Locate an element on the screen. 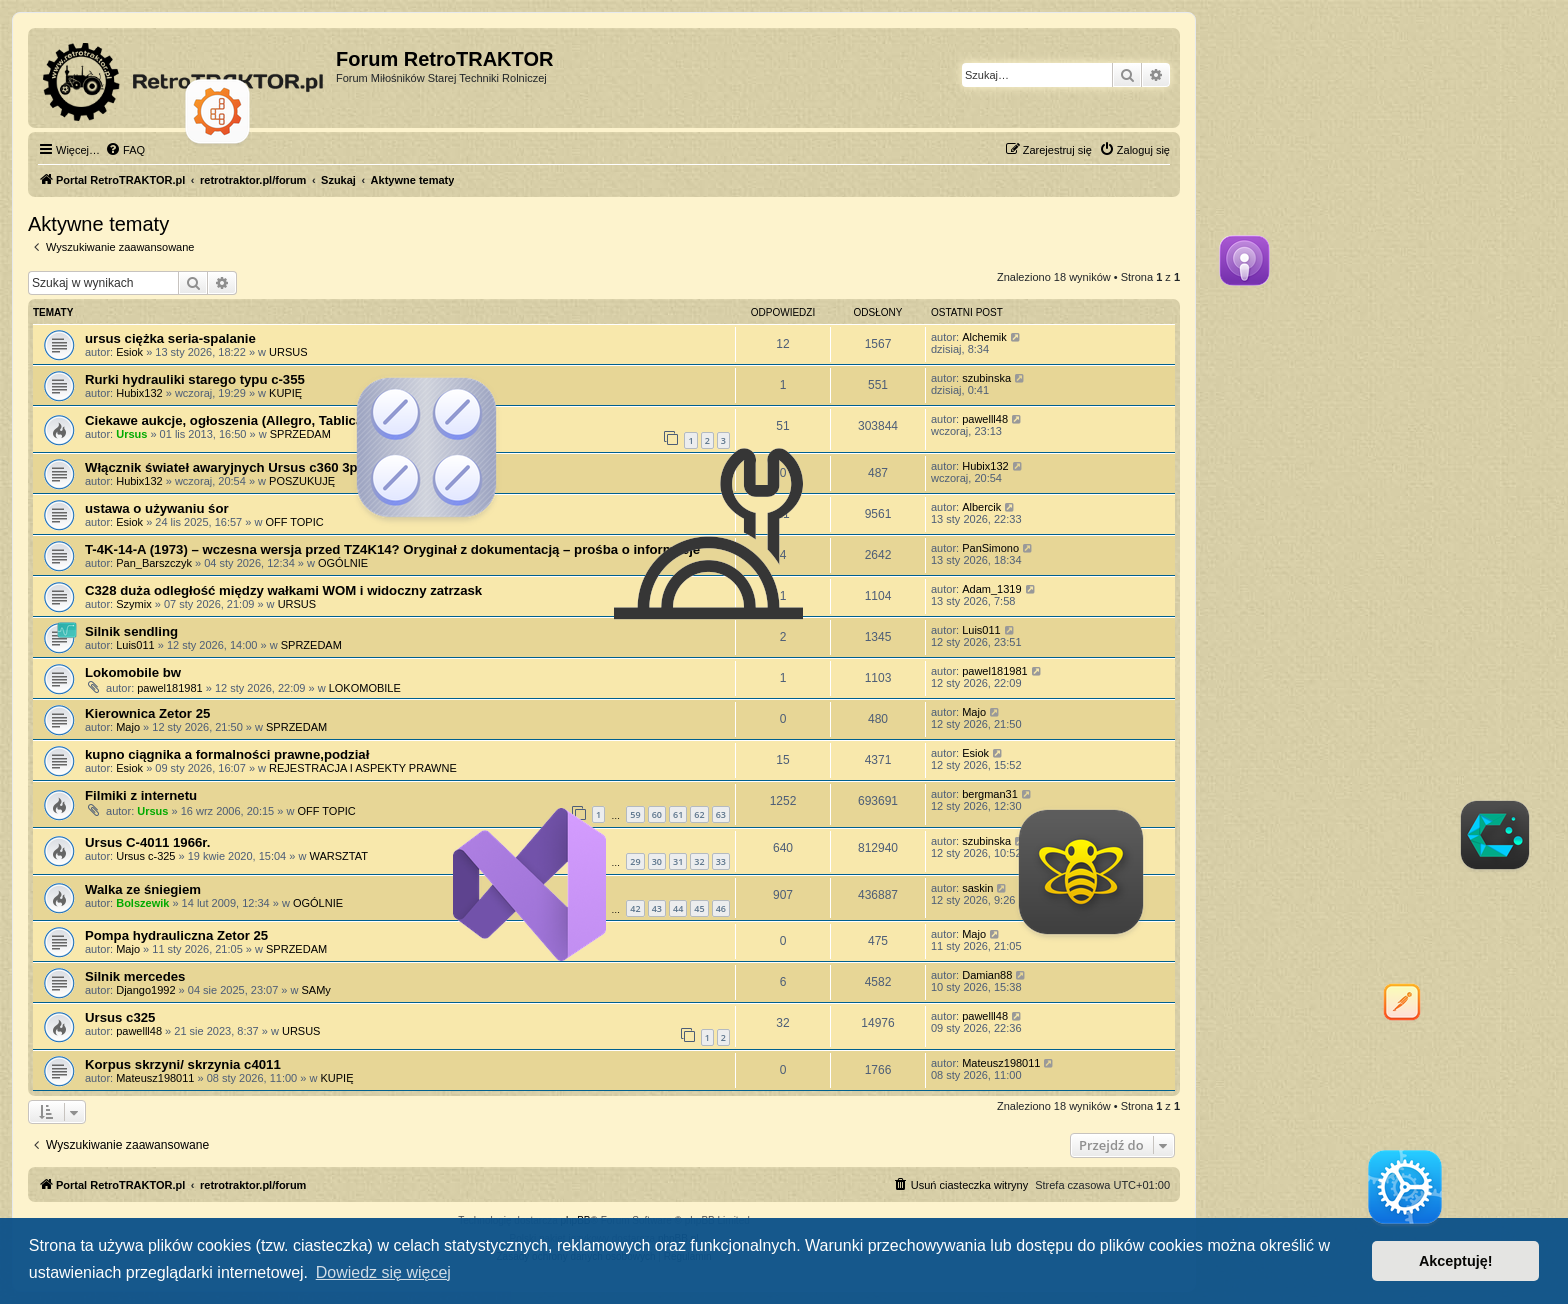 The width and height of the screenshot is (1568, 1304). open the apple podcasts app is located at coordinates (1244, 260).